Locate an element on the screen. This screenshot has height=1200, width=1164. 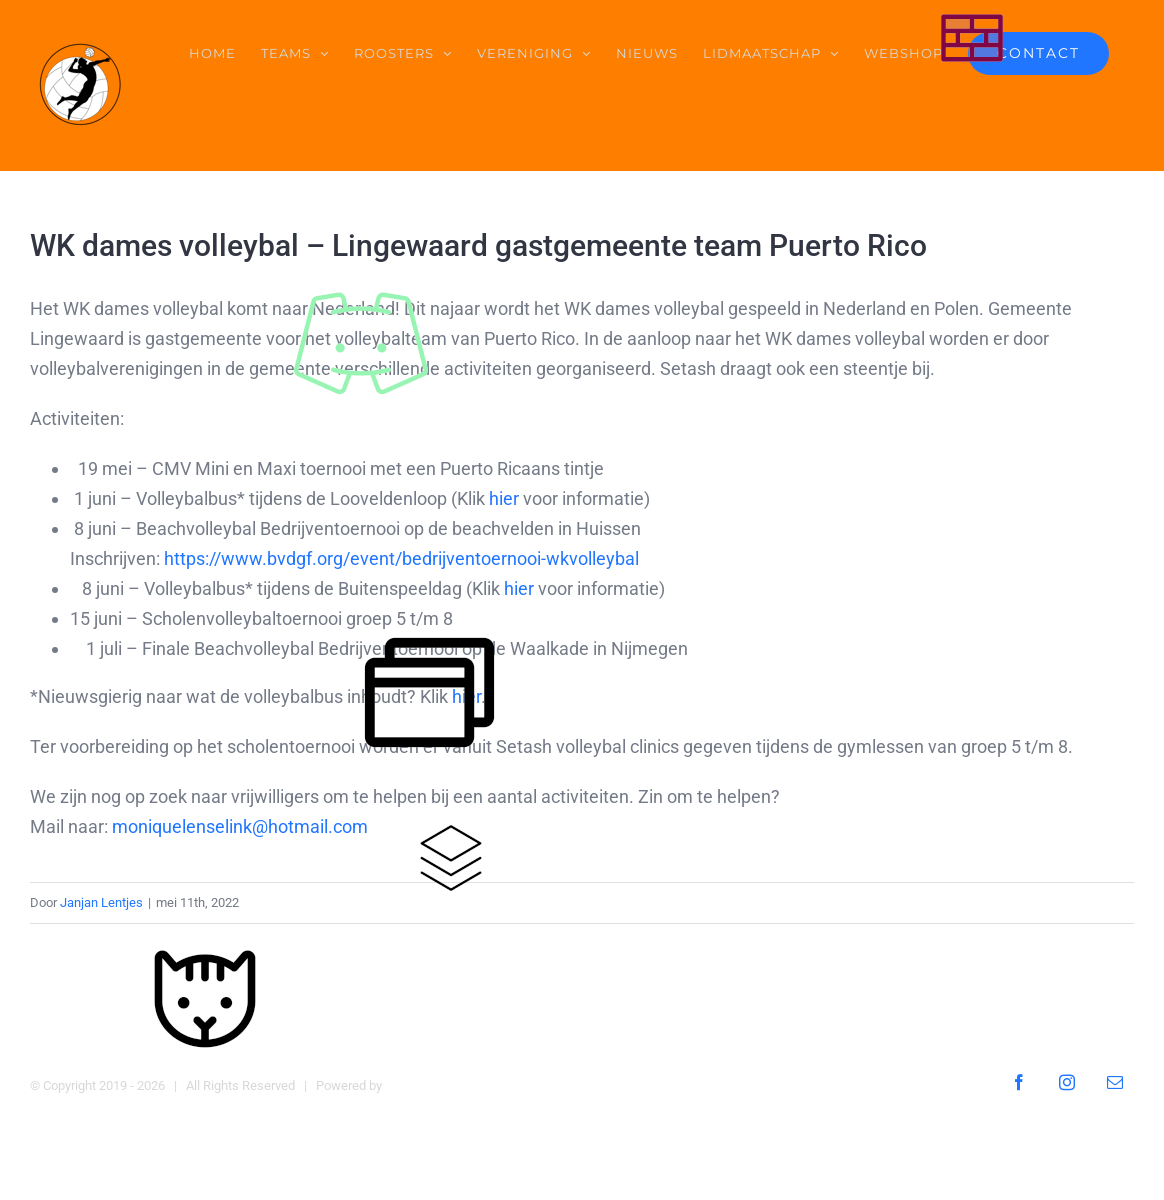
open multiple browser windows is located at coordinates (429, 692).